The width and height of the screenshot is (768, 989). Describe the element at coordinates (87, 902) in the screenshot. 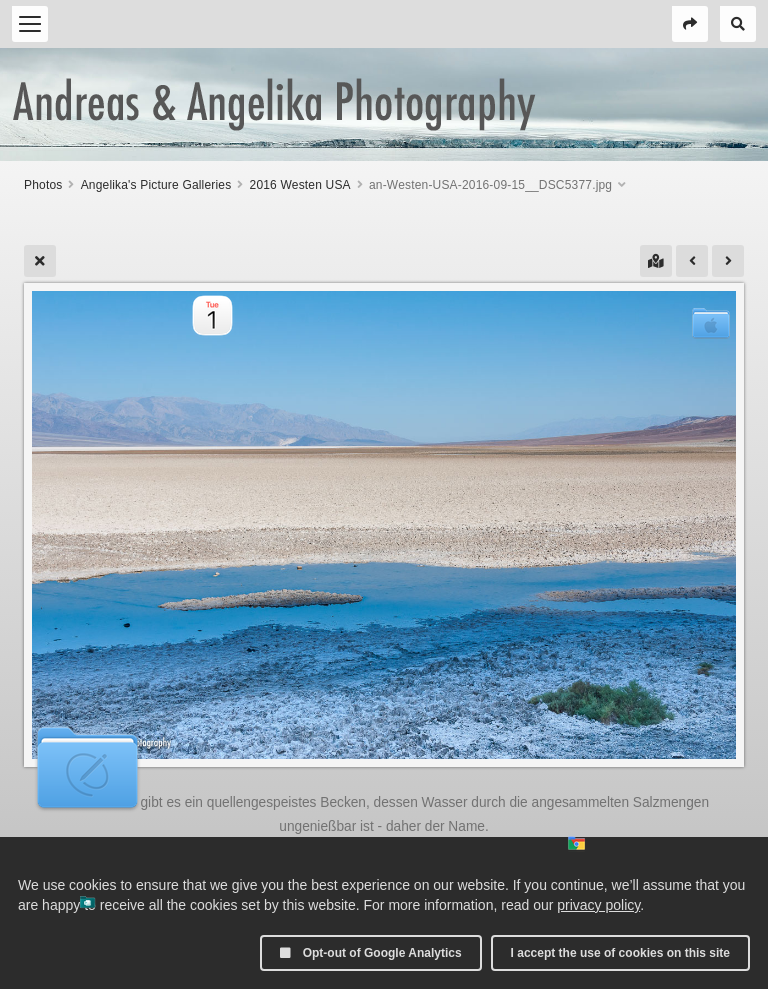

I see `open folder containing microsoft publisher files` at that location.